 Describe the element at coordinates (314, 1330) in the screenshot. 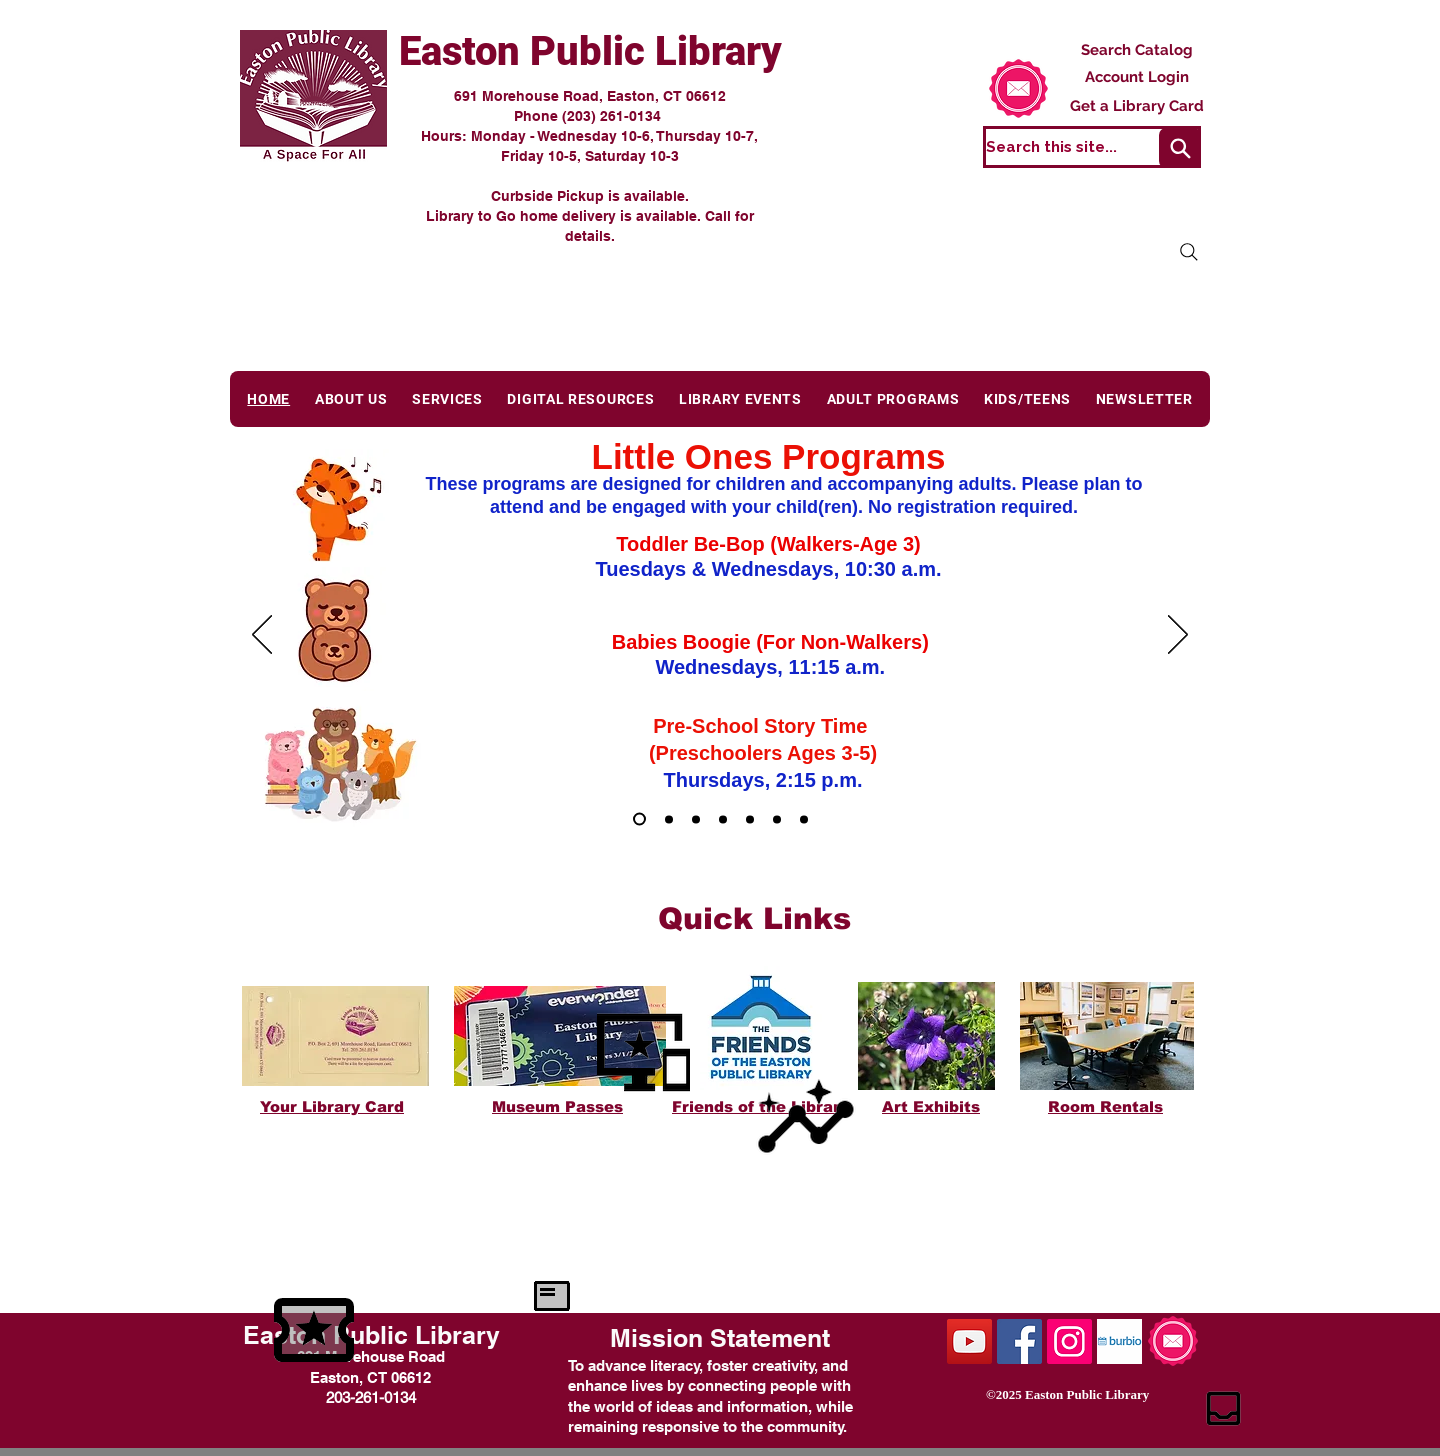

I see `view local events or entertainment` at that location.